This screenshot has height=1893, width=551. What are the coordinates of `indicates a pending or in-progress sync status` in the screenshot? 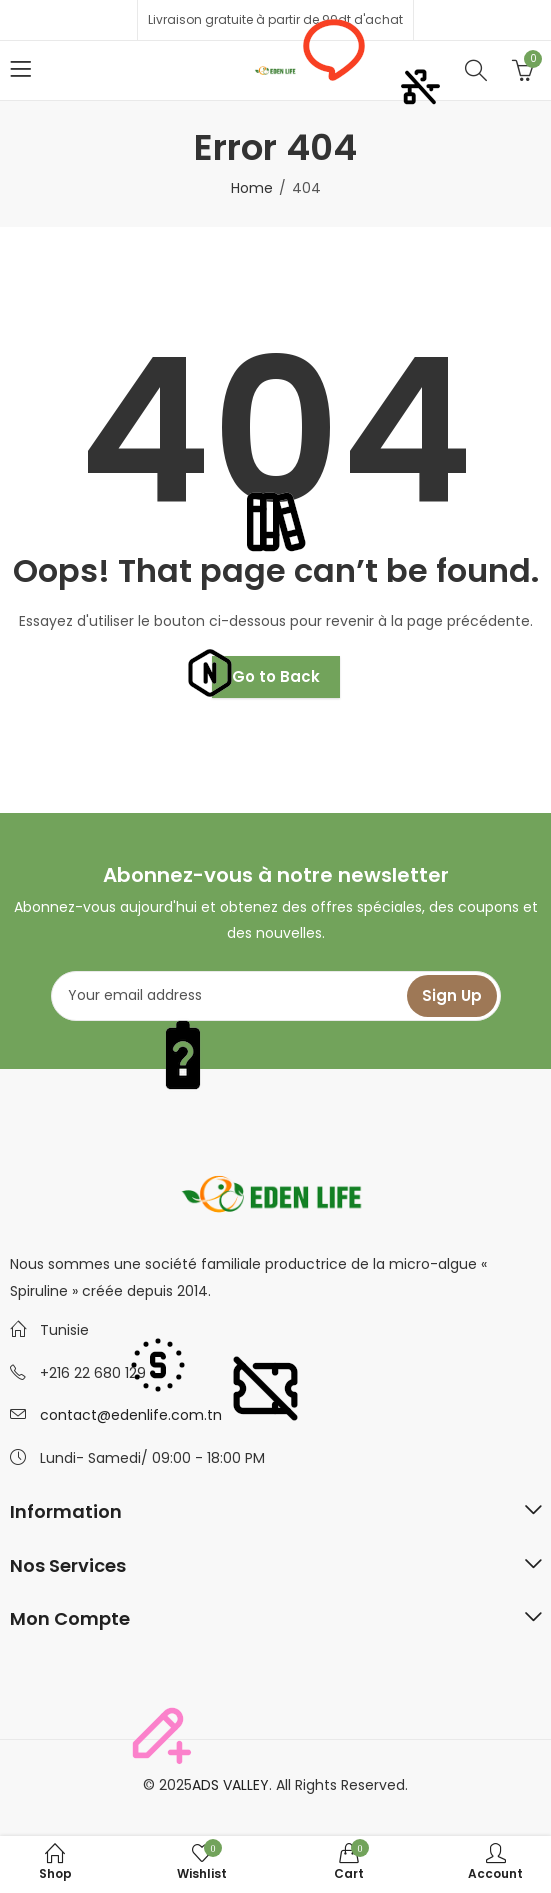 It's located at (158, 1365).